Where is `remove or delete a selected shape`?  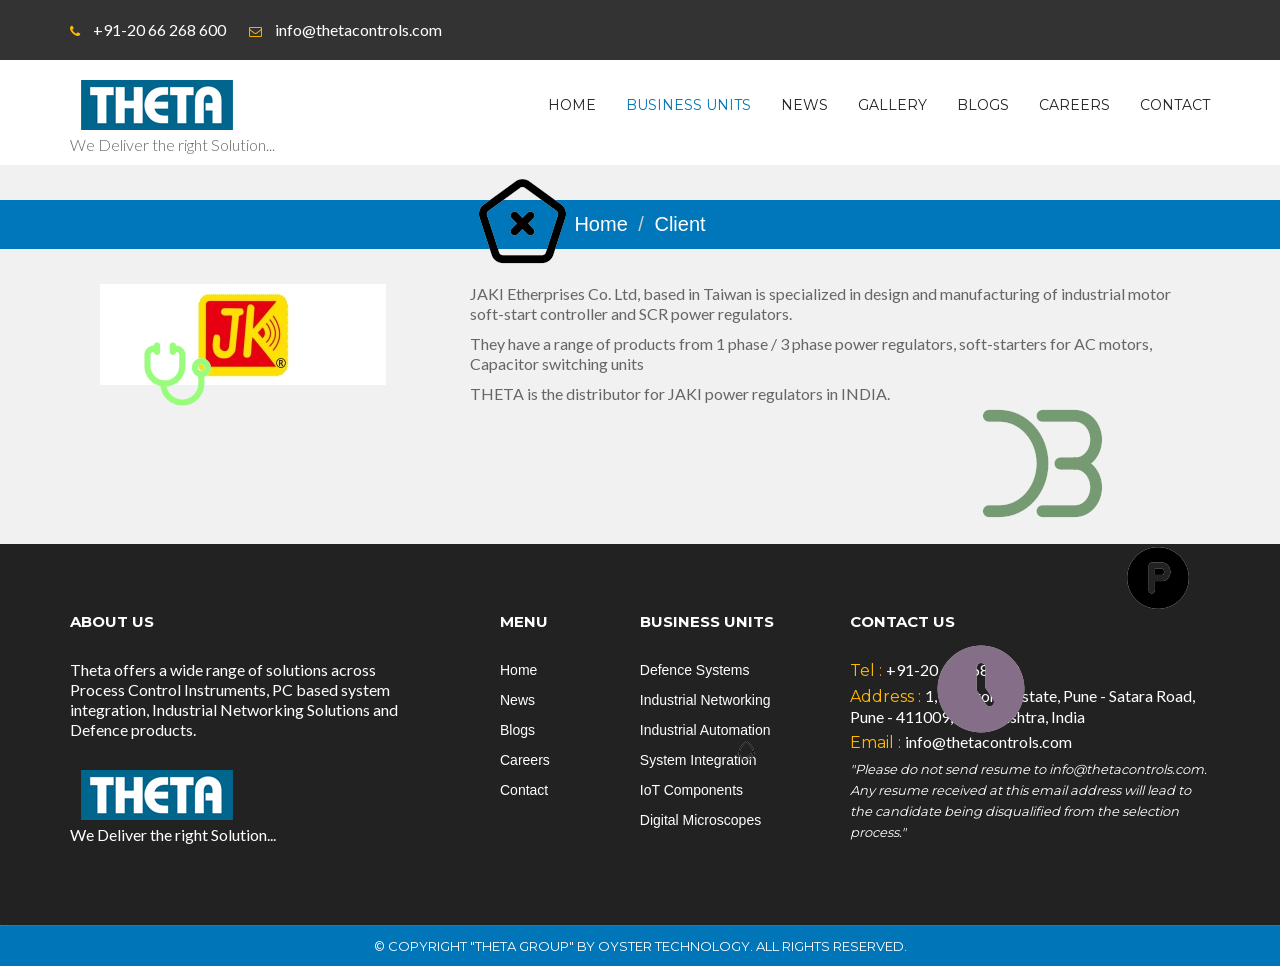 remove or delete a selected shape is located at coordinates (522, 223).